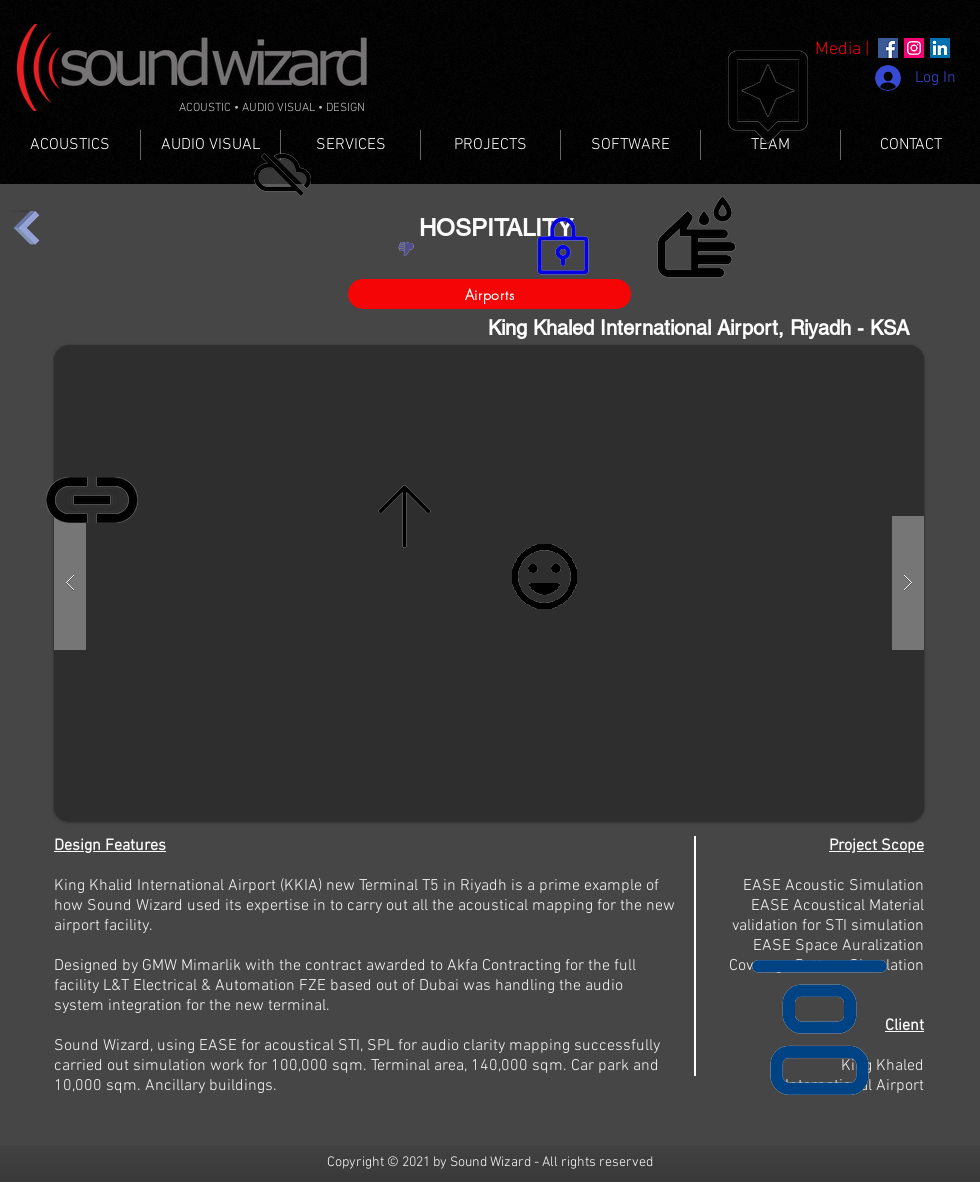  I want to click on align items to the top of the container, so click(819, 1027).